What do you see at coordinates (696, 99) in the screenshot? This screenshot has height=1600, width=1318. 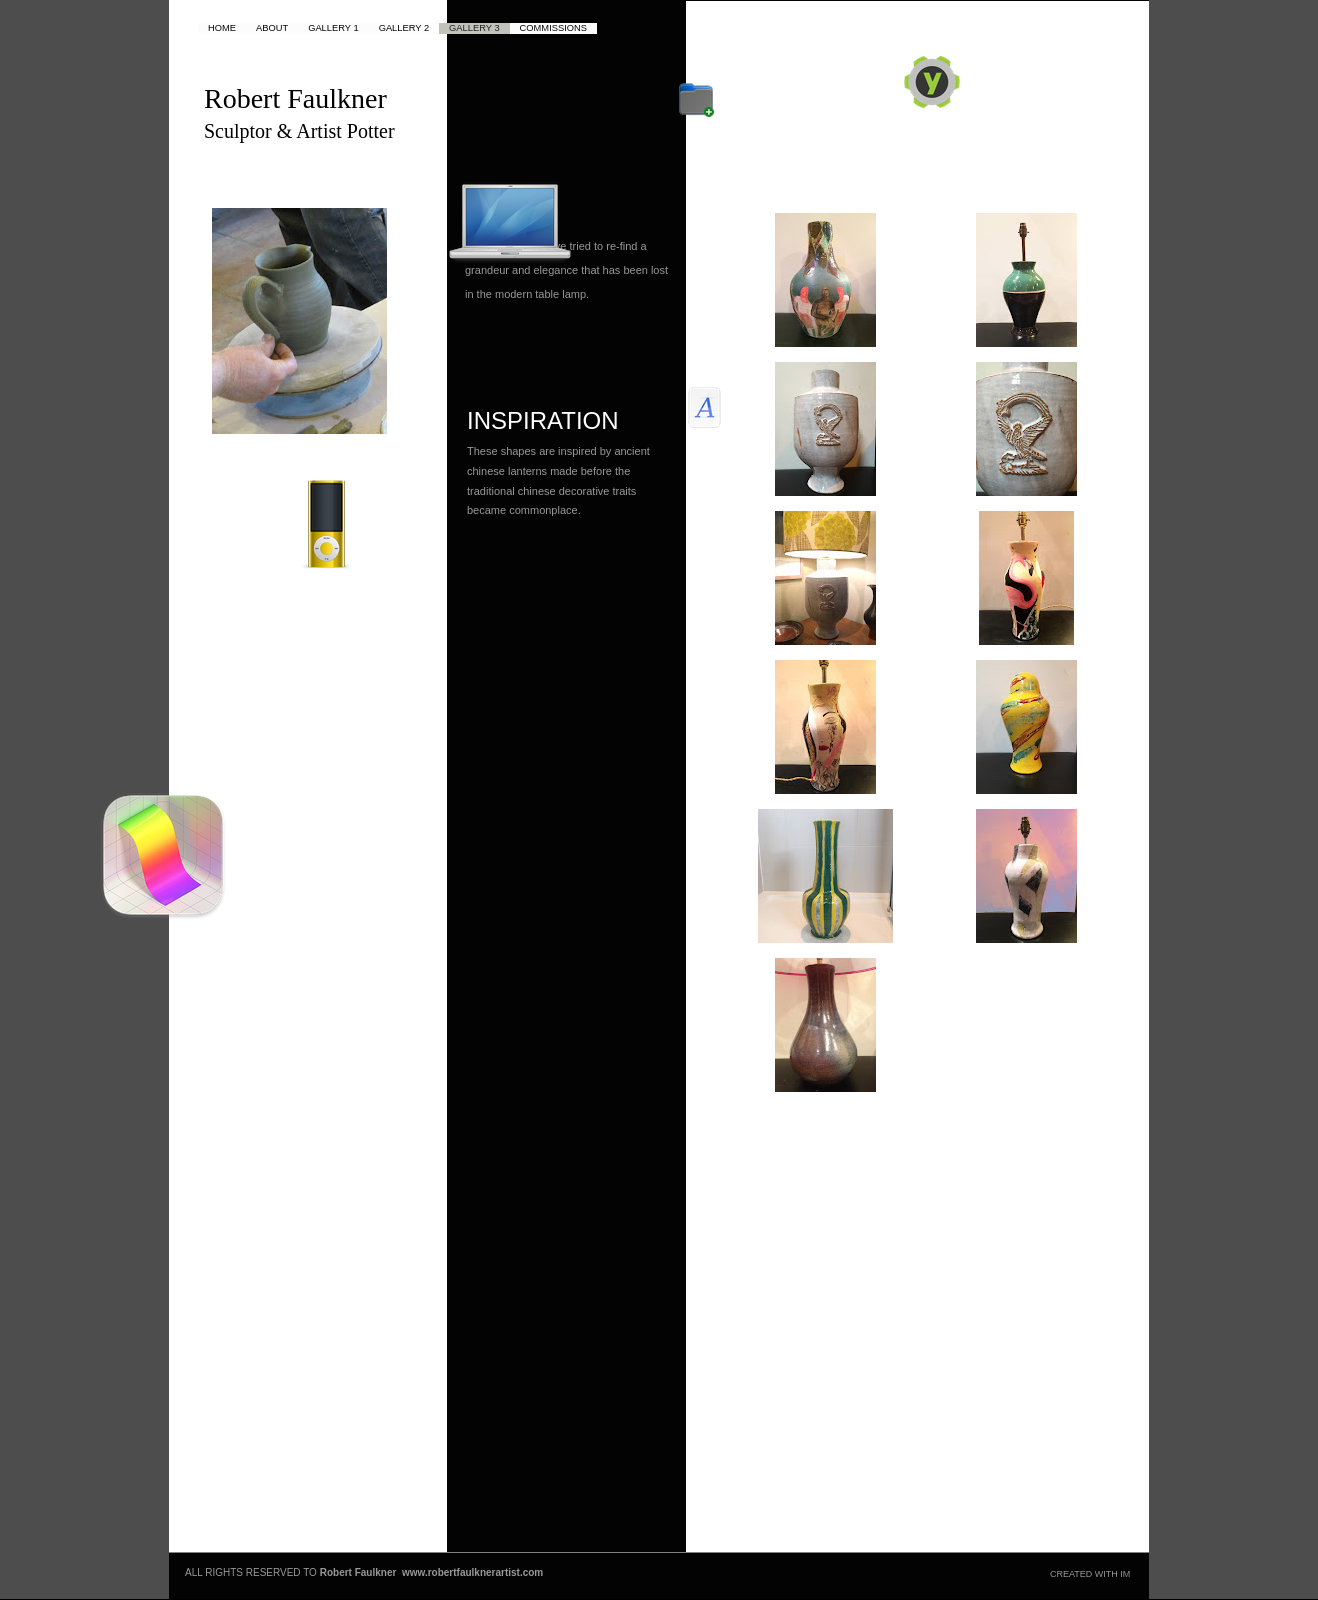 I see `create a new folder` at bounding box center [696, 99].